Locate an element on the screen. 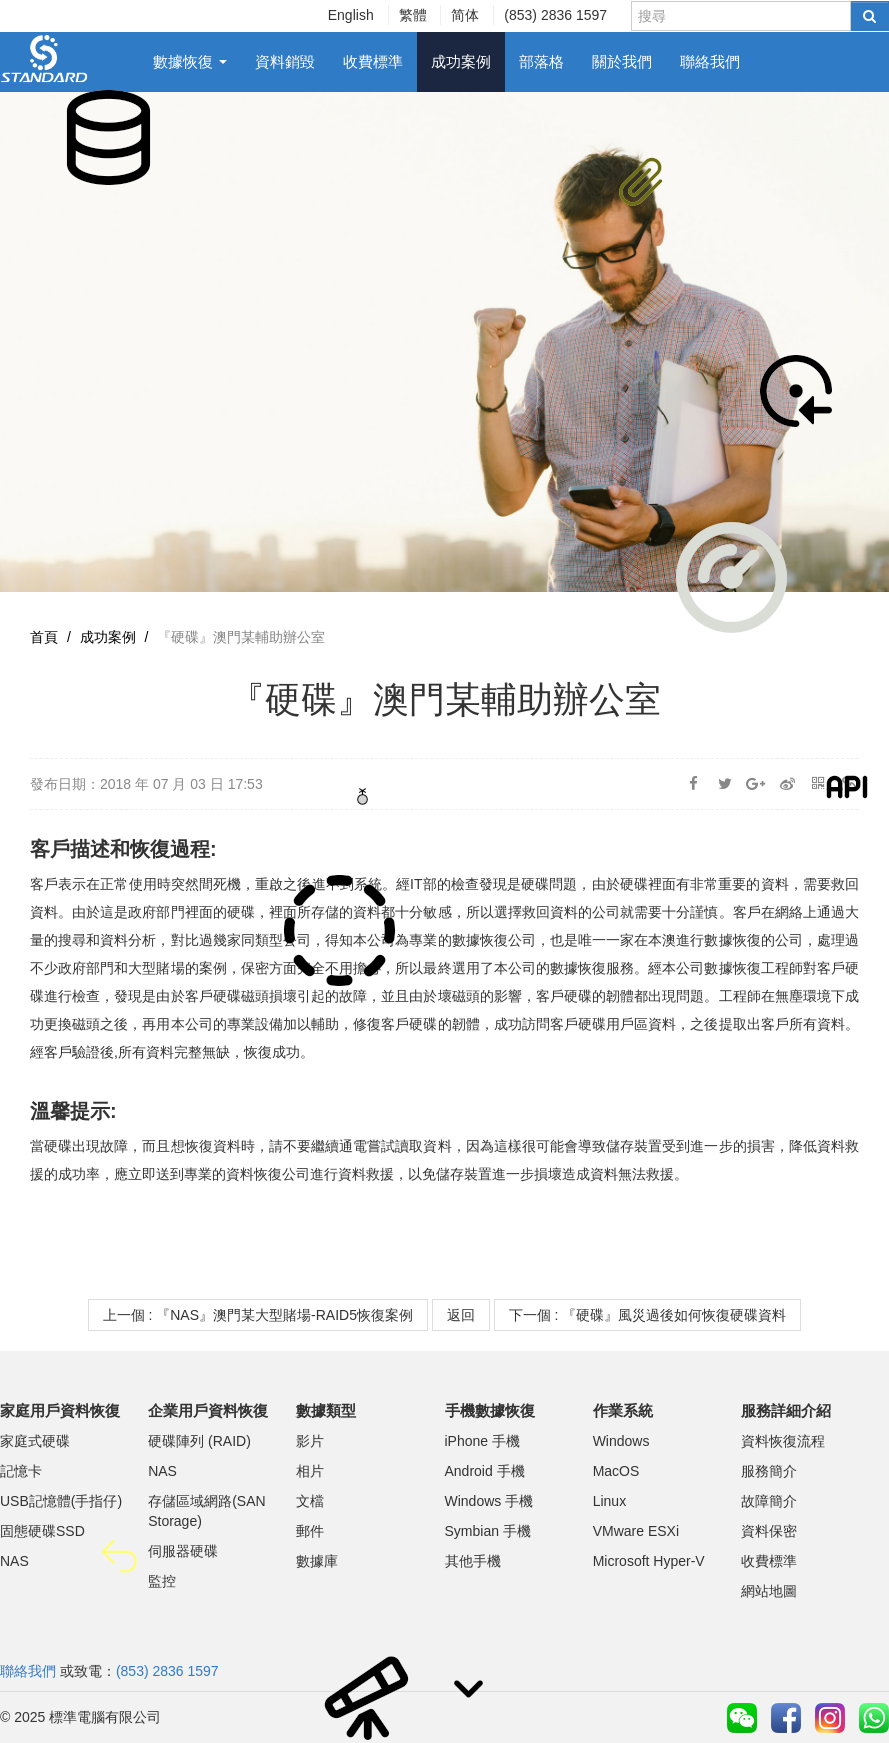  indicates nonbinary gender identity option is located at coordinates (362, 796).